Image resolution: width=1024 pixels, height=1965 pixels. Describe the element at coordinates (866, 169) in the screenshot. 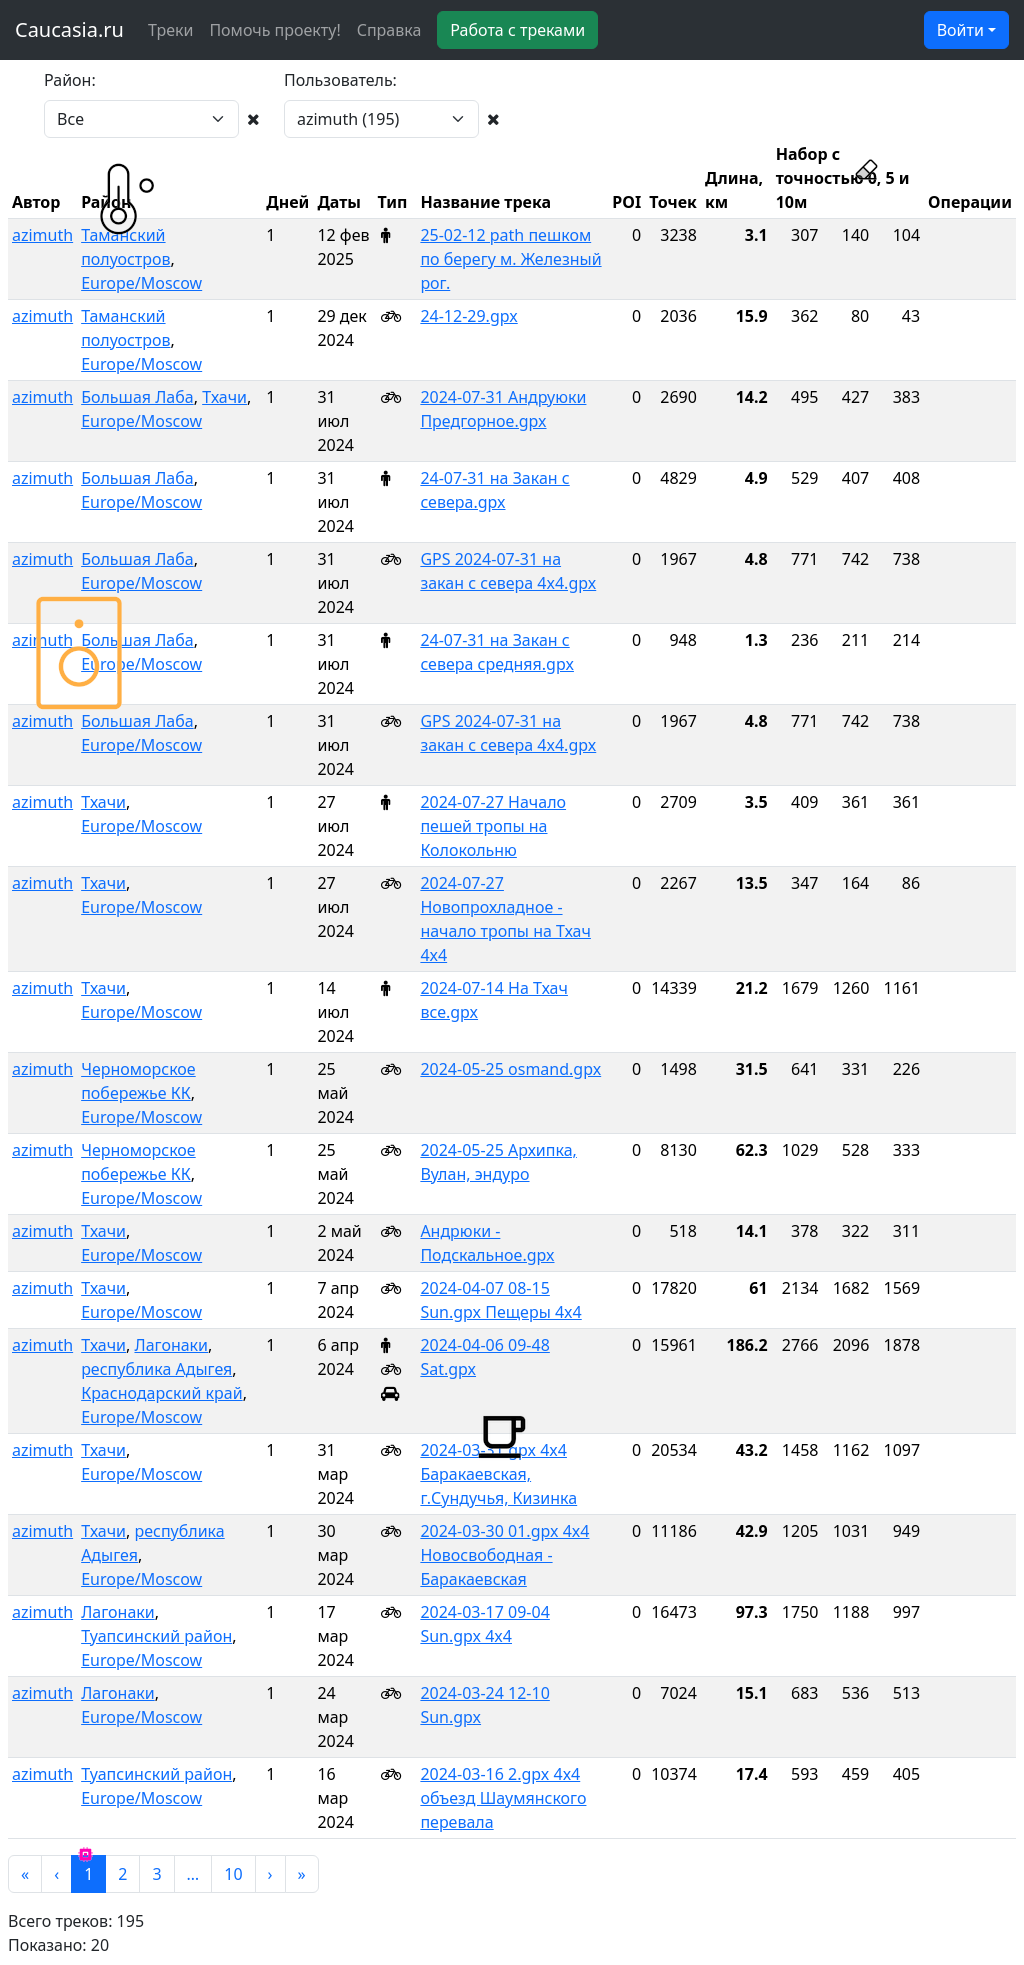

I see `erase or clear content` at that location.